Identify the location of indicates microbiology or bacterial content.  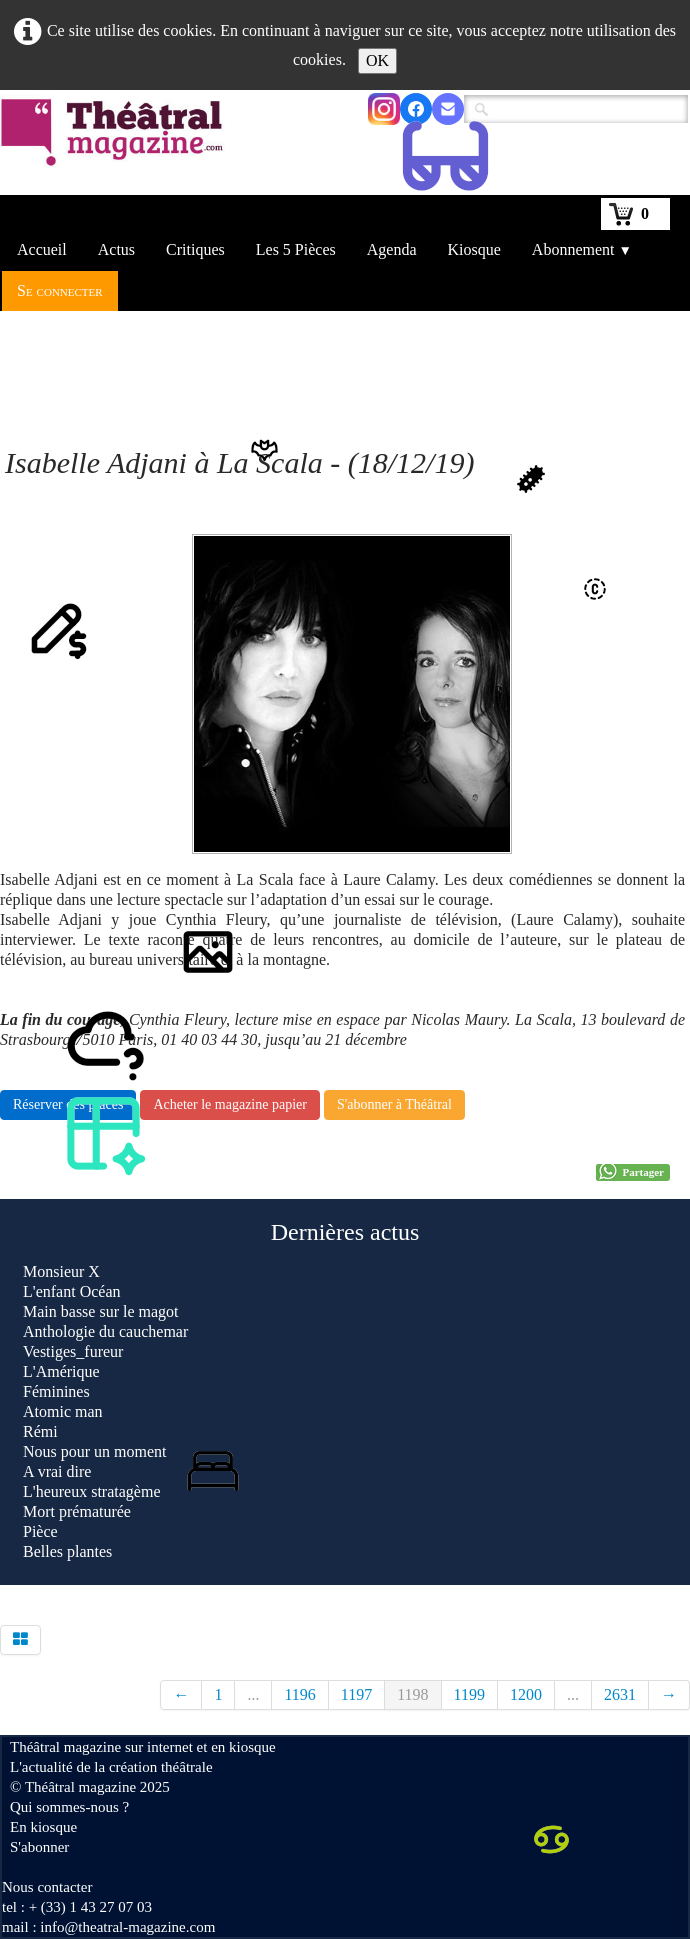
(531, 479).